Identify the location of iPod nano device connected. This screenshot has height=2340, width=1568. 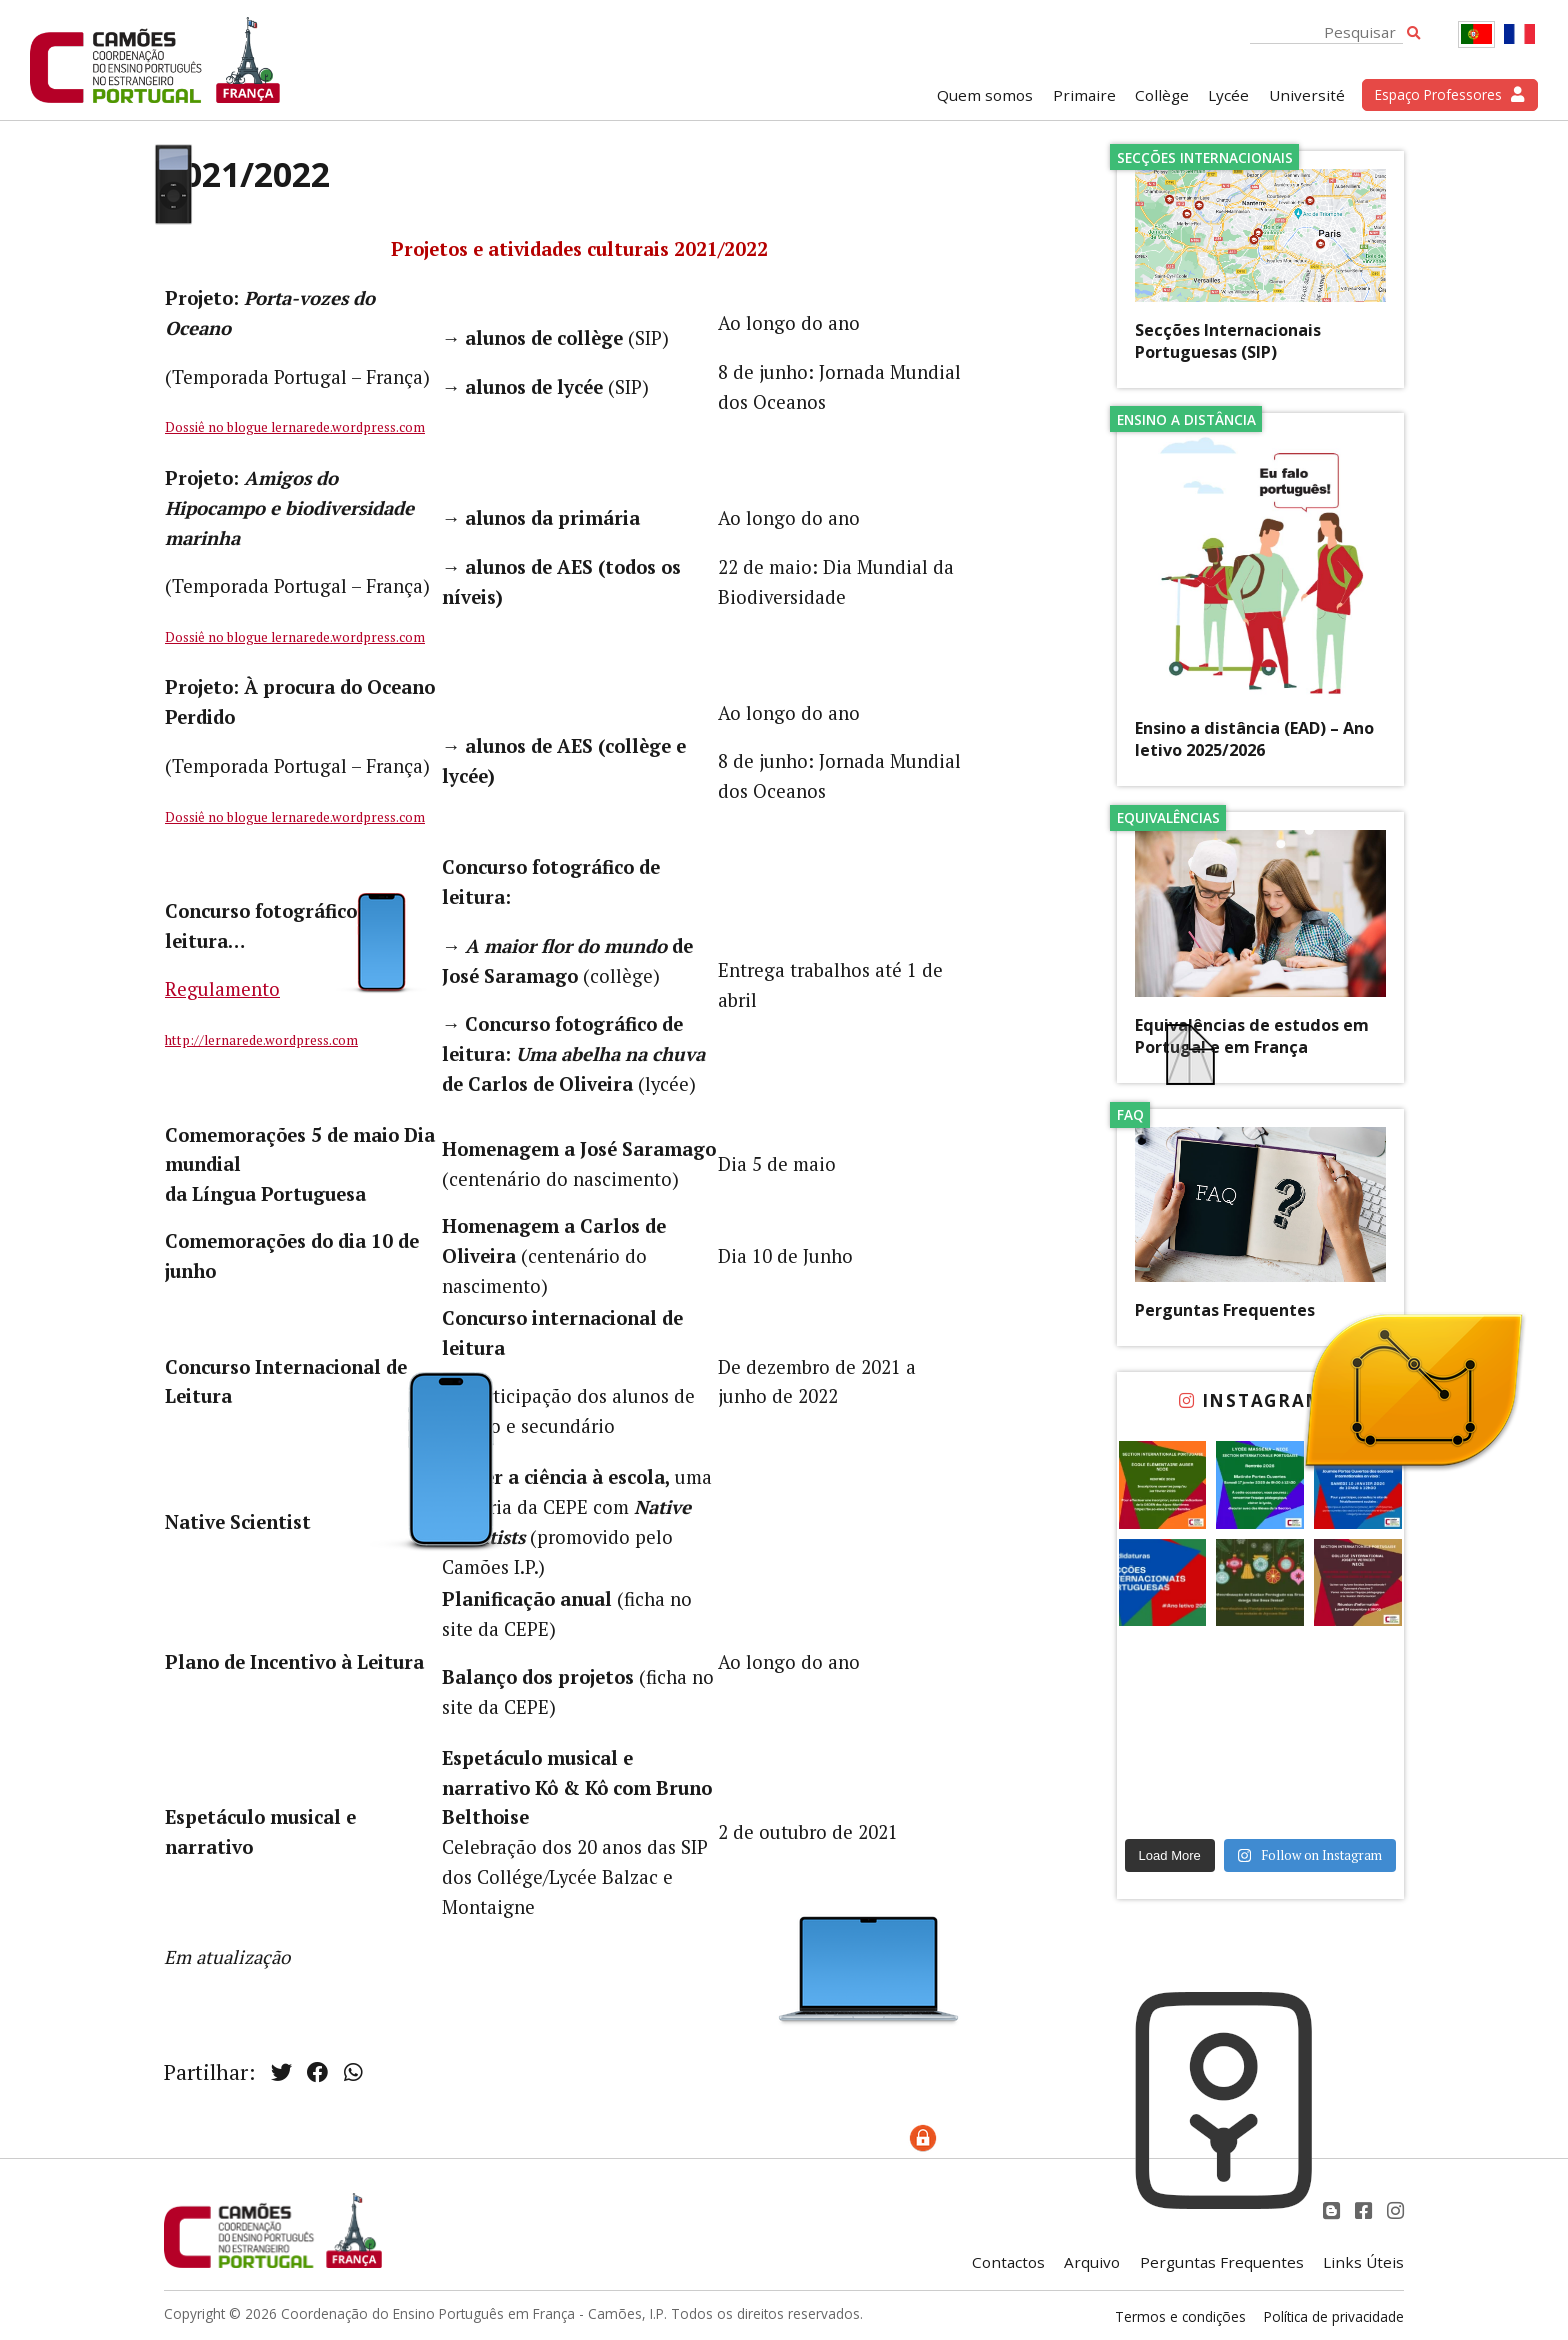
(173, 184).